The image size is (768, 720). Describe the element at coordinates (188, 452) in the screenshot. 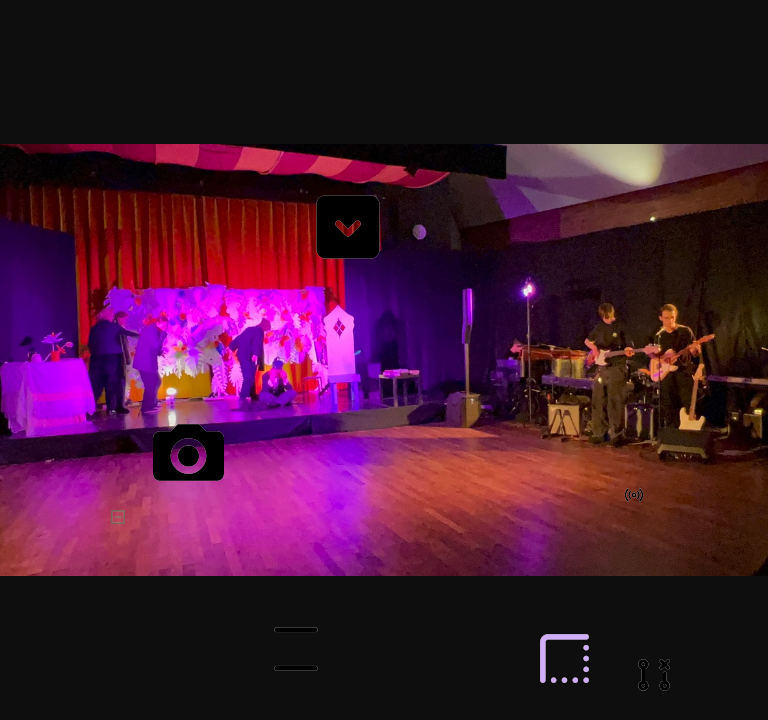

I see `take a photo` at that location.